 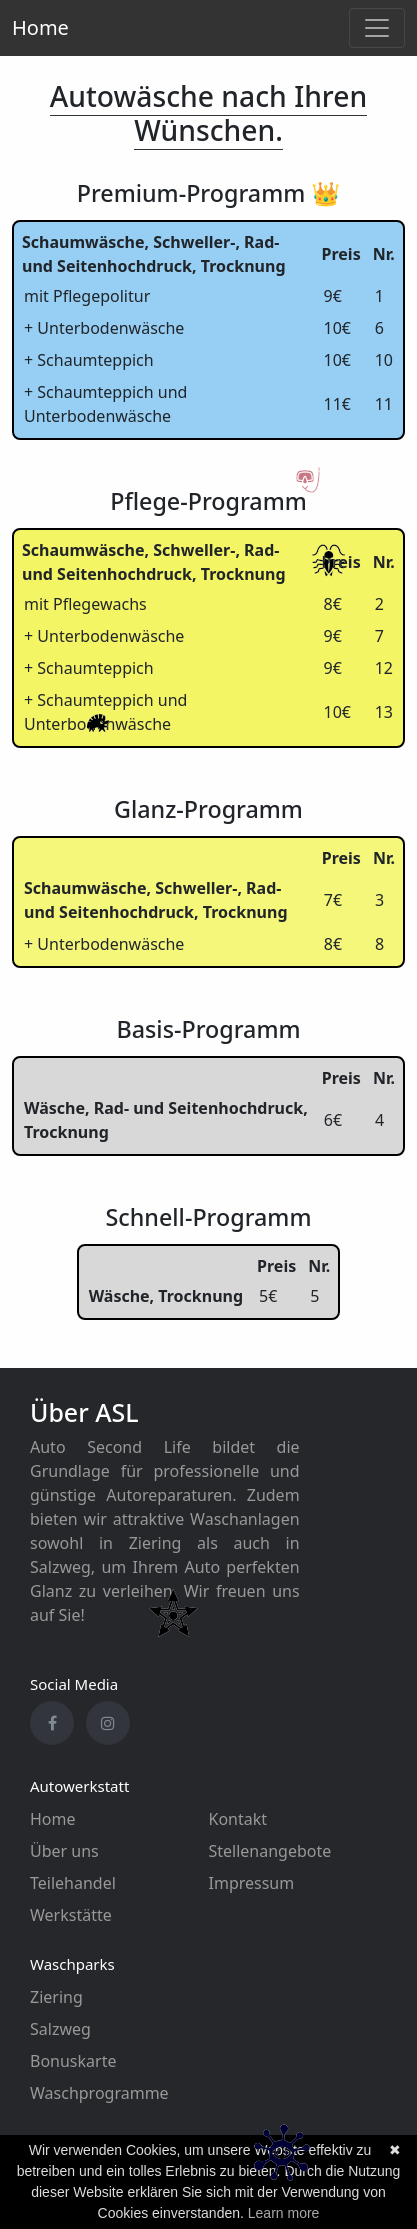 What do you see at coordinates (173, 1613) in the screenshot?
I see `level up or rank promotion indicator` at bounding box center [173, 1613].